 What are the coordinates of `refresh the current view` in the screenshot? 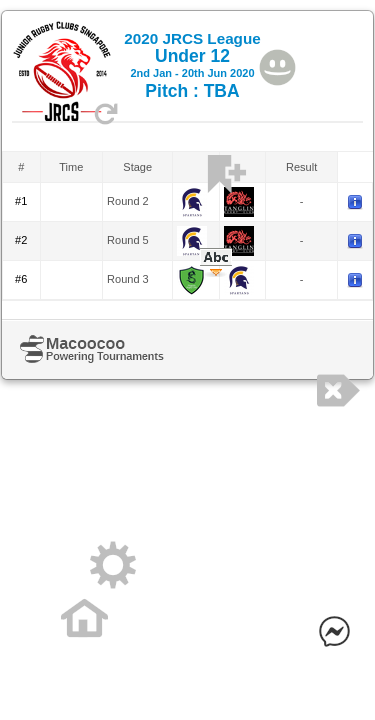 It's located at (107, 114).